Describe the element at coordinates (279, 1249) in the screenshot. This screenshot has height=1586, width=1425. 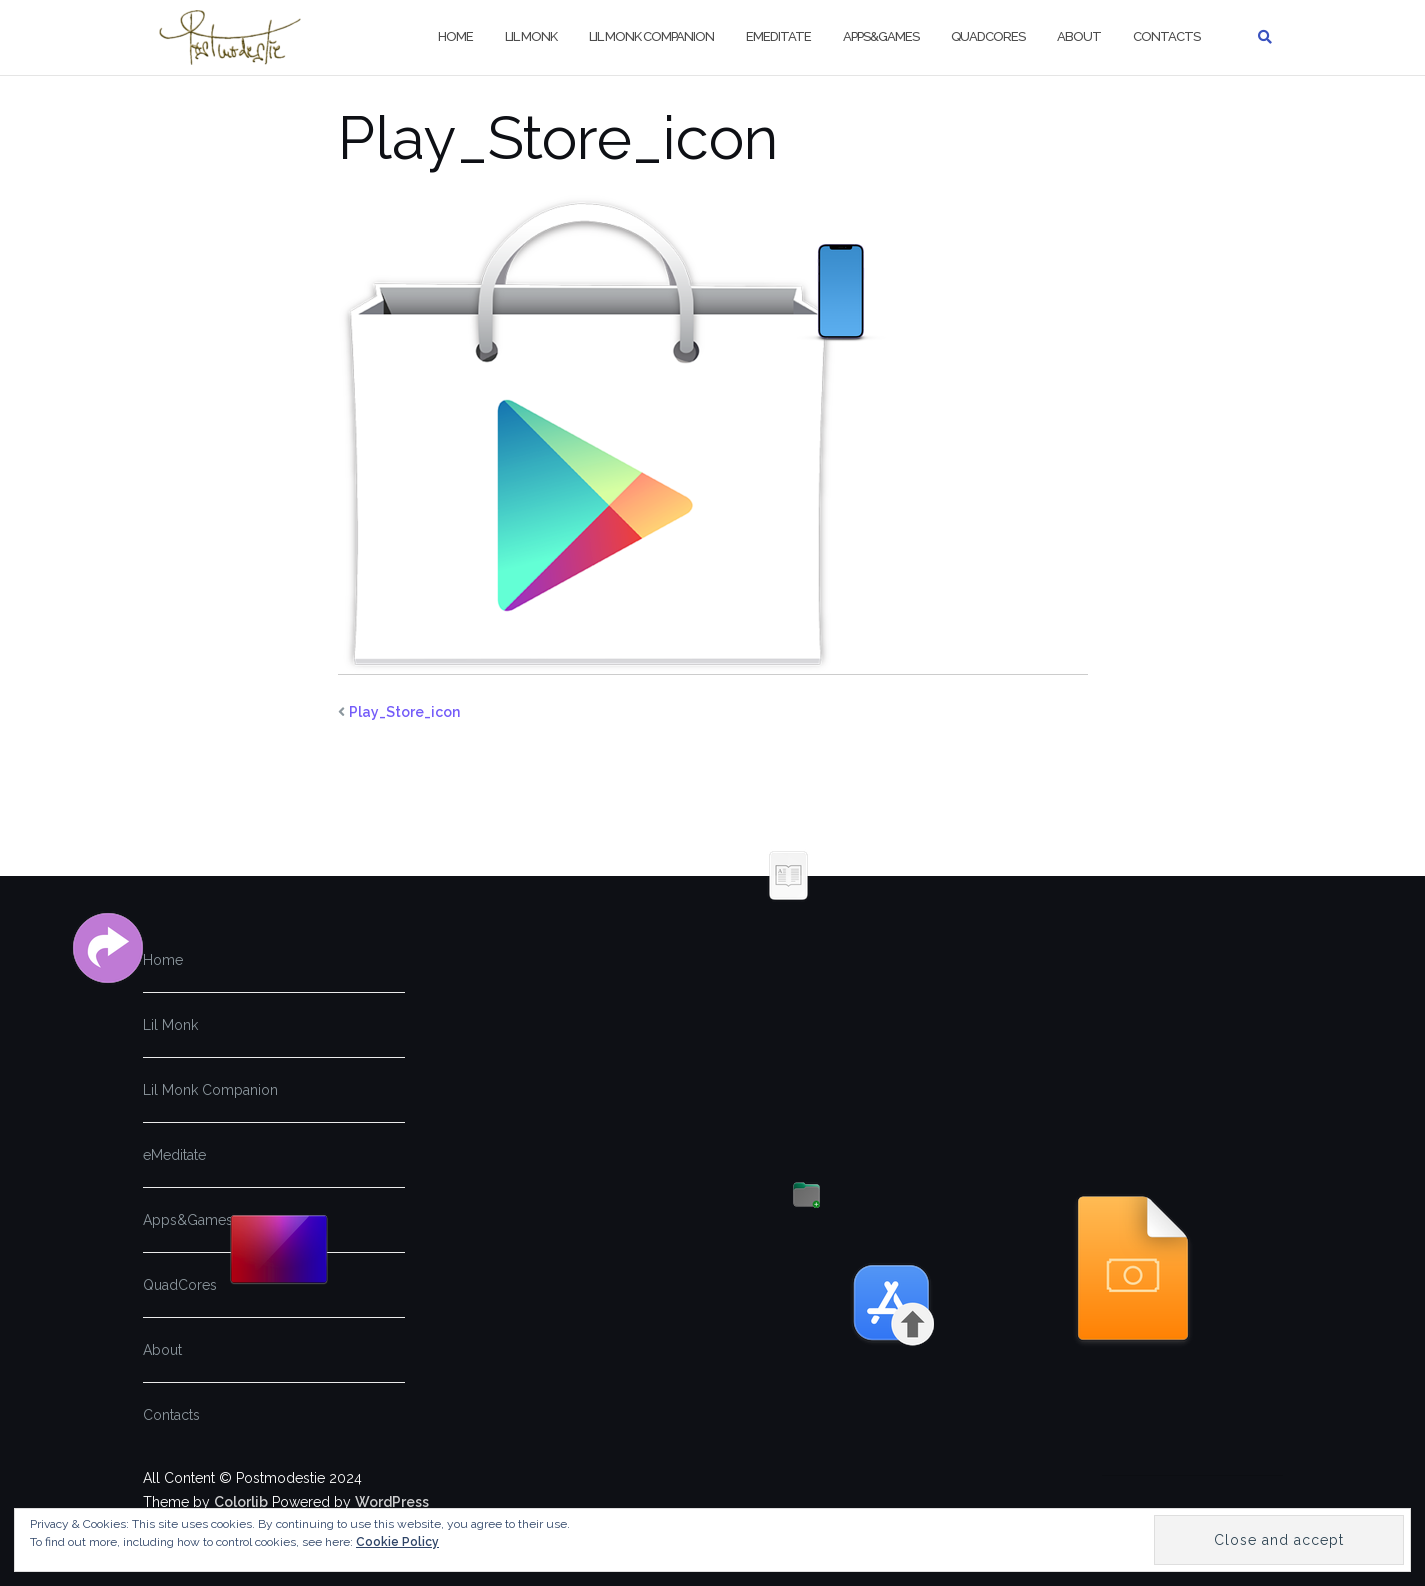
I see `access your media library in iMovie` at that location.